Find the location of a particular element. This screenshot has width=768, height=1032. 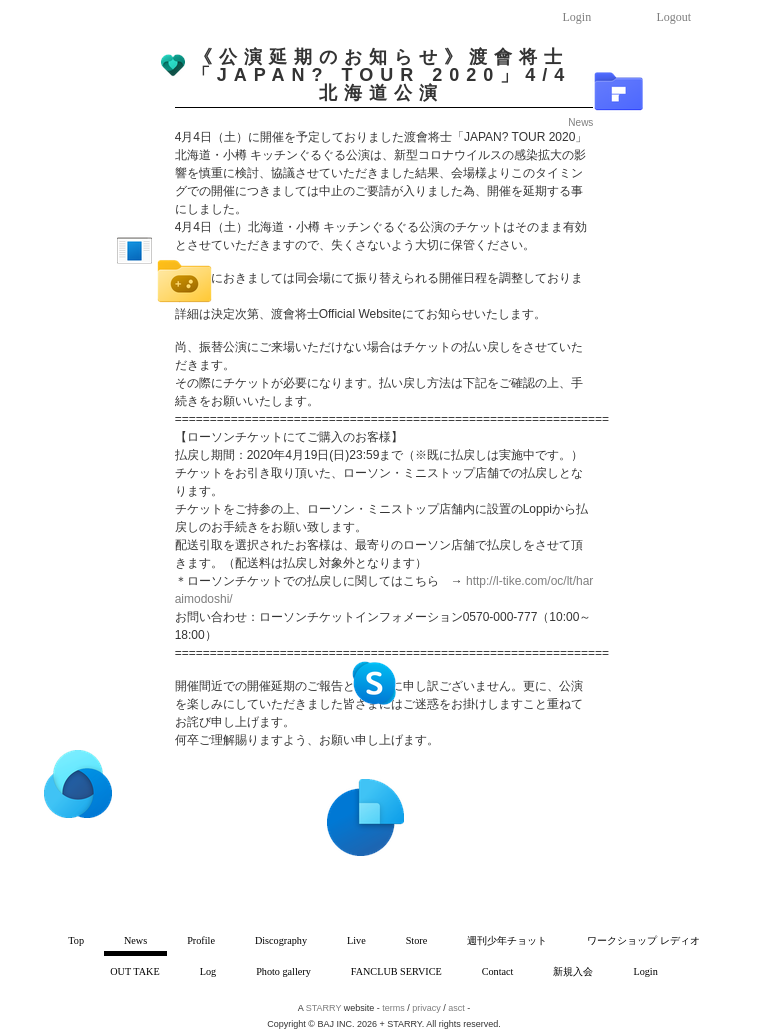

open skype app is located at coordinates (374, 683).